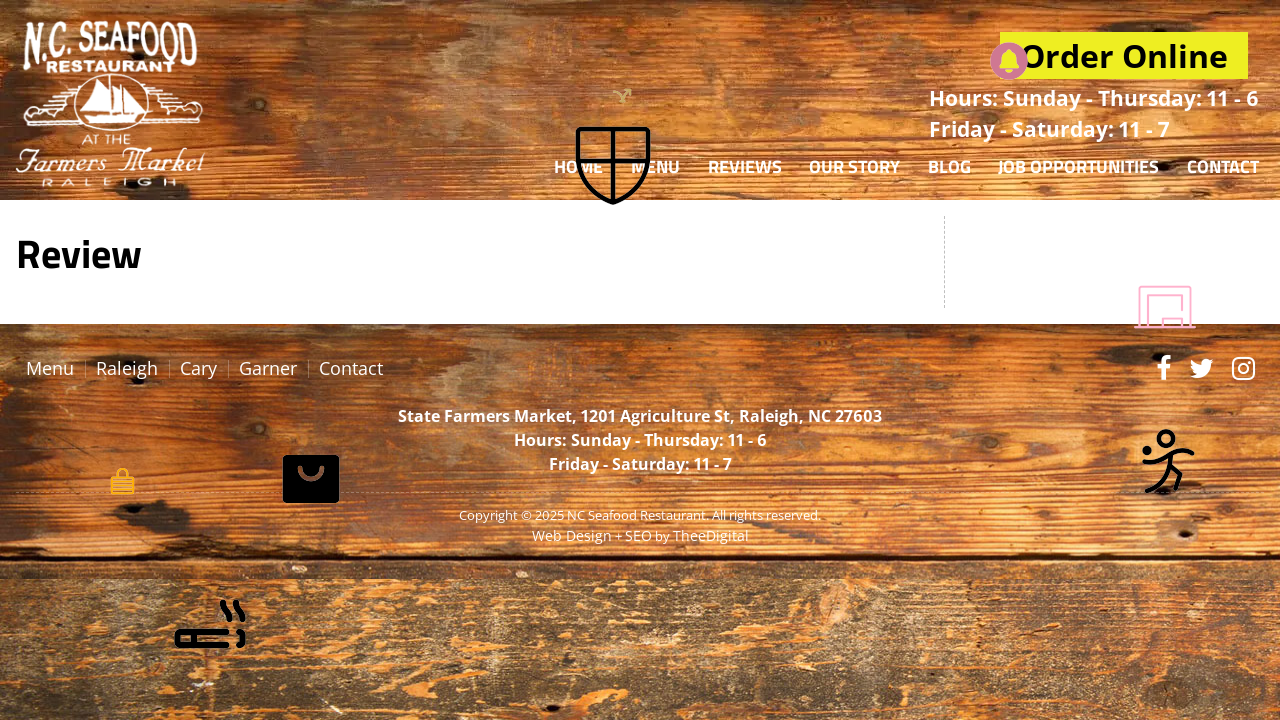  I want to click on access whiteboard or presentation mode, so click(1165, 308).